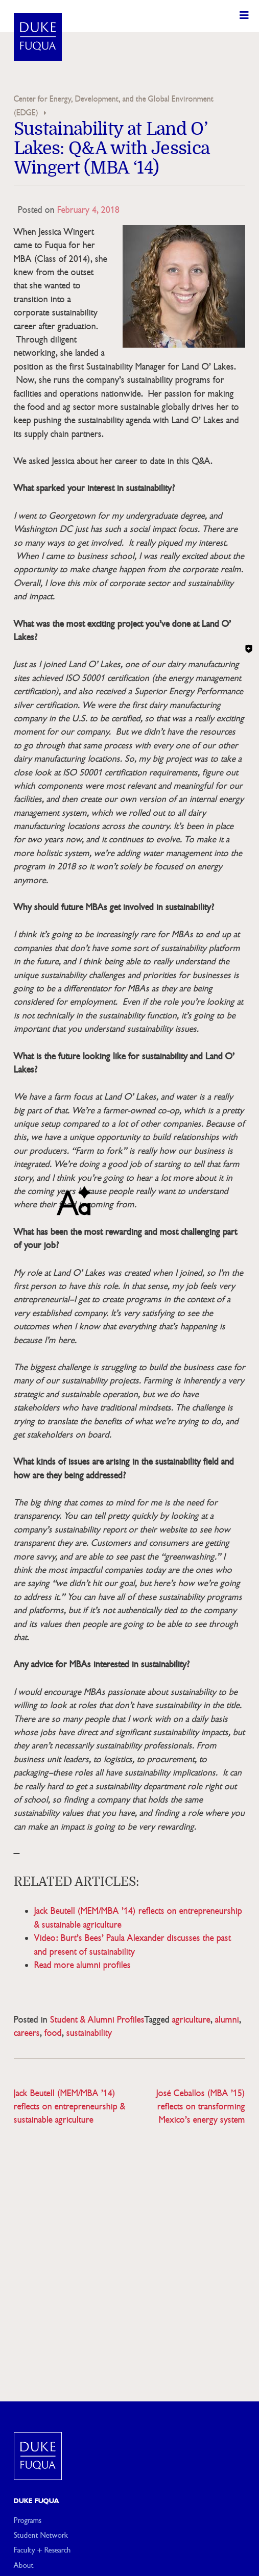 The image size is (259, 2576). Describe the element at coordinates (249, 649) in the screenshot. I see `indicates health or medical protection status` at that location.